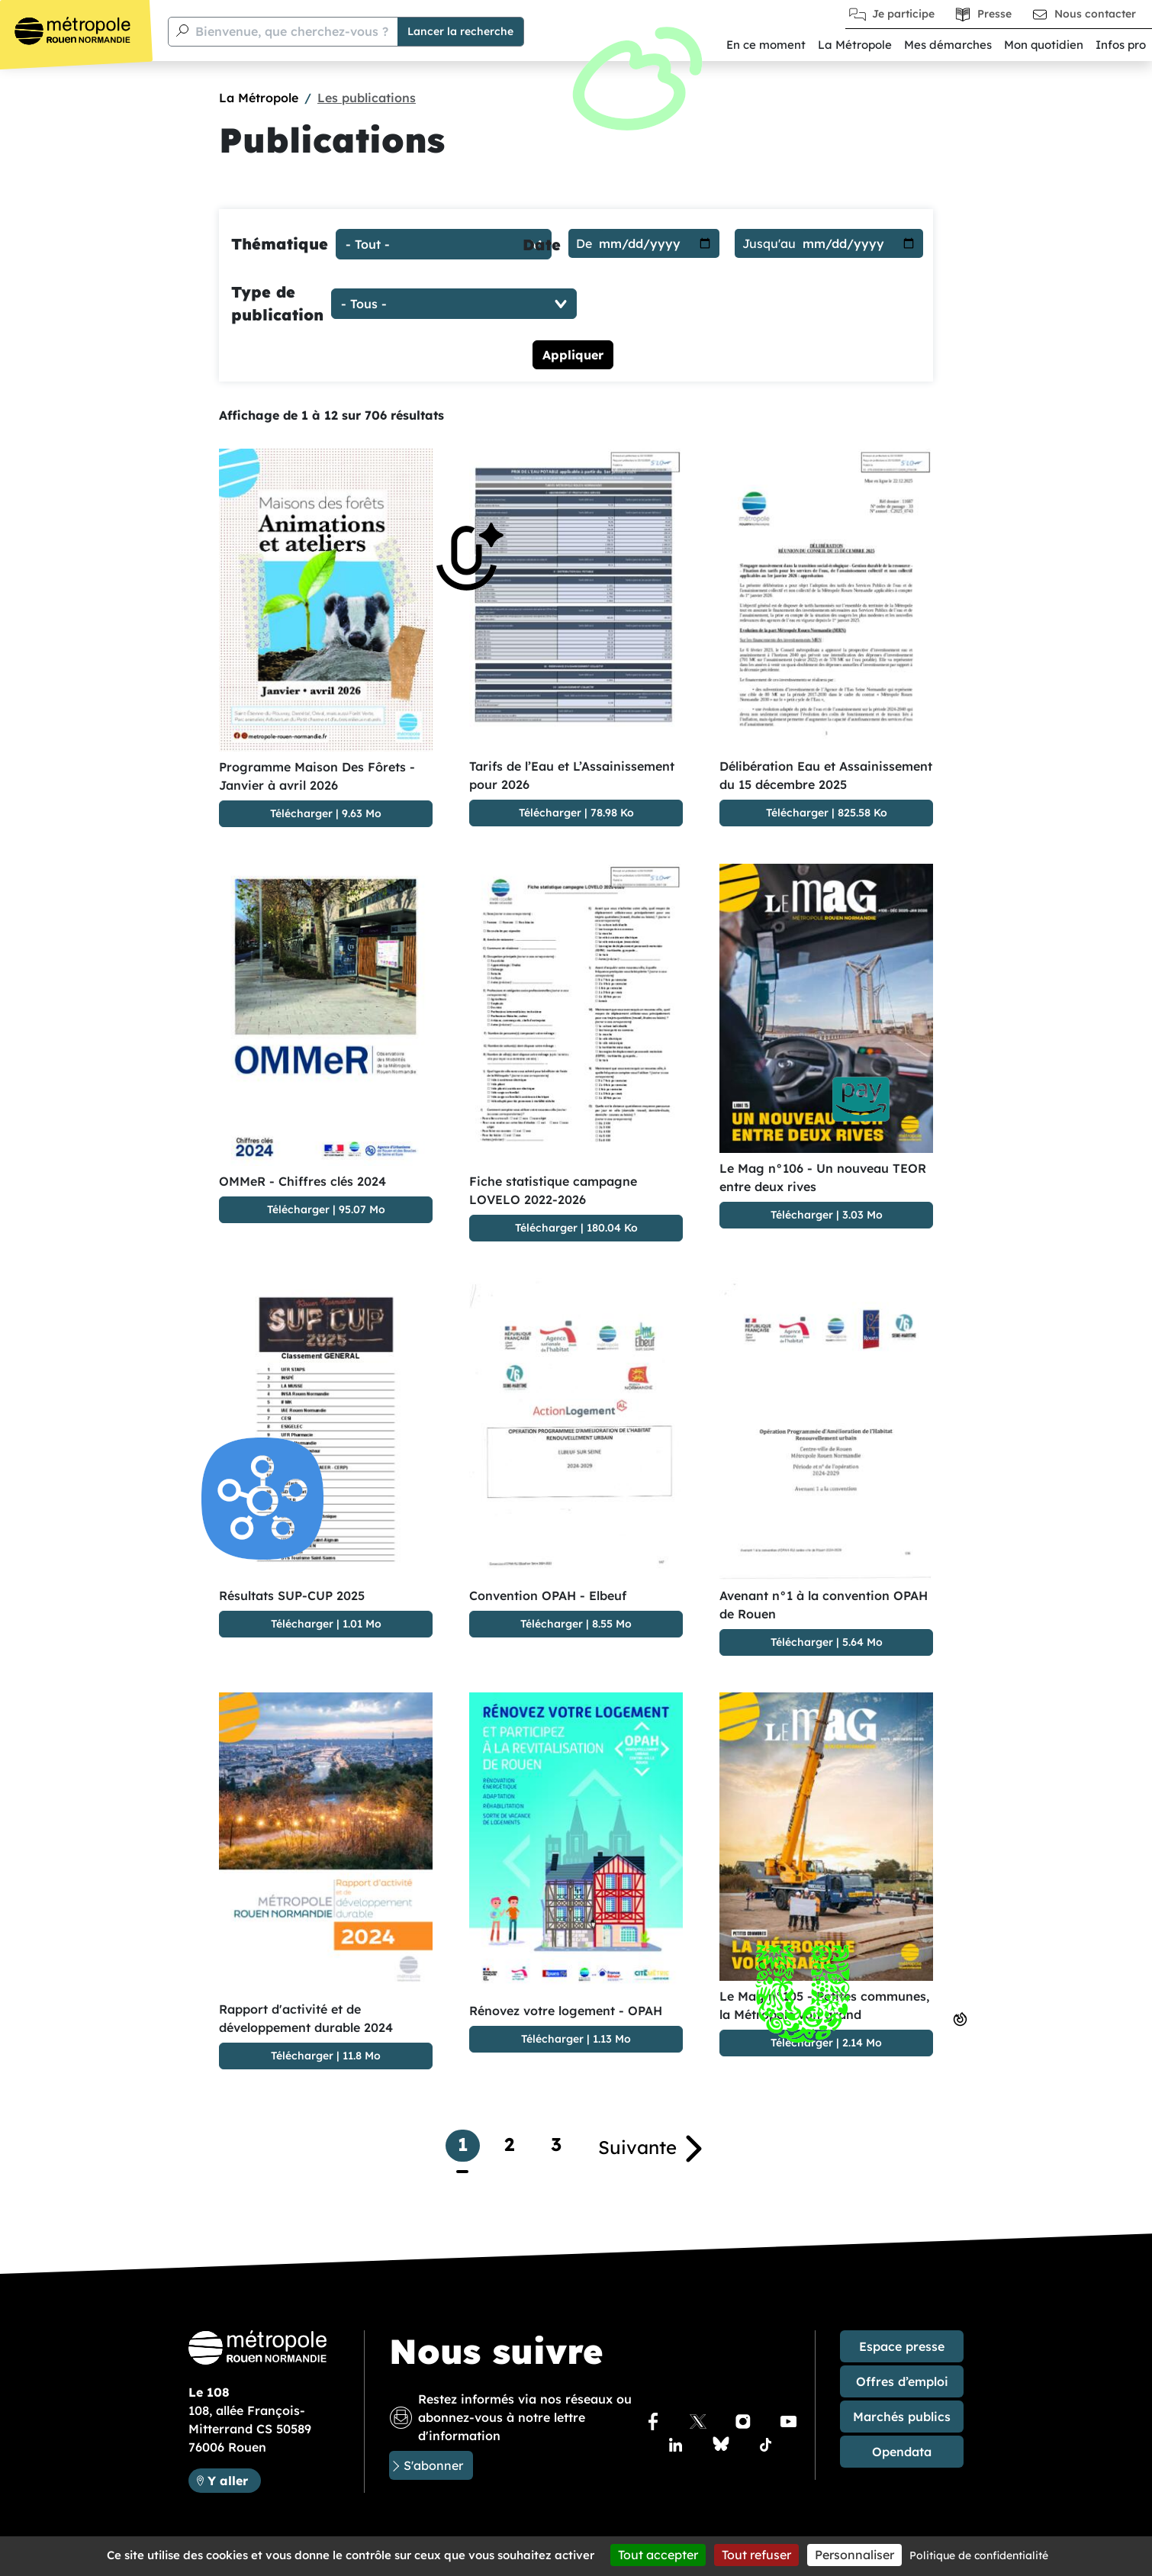 This screenshot has height=2576, width=1152. What do you see at coordinates (262, 1499) in the screenshot?
I see `open the SmartThings app` at bounding box center [262, 1499].